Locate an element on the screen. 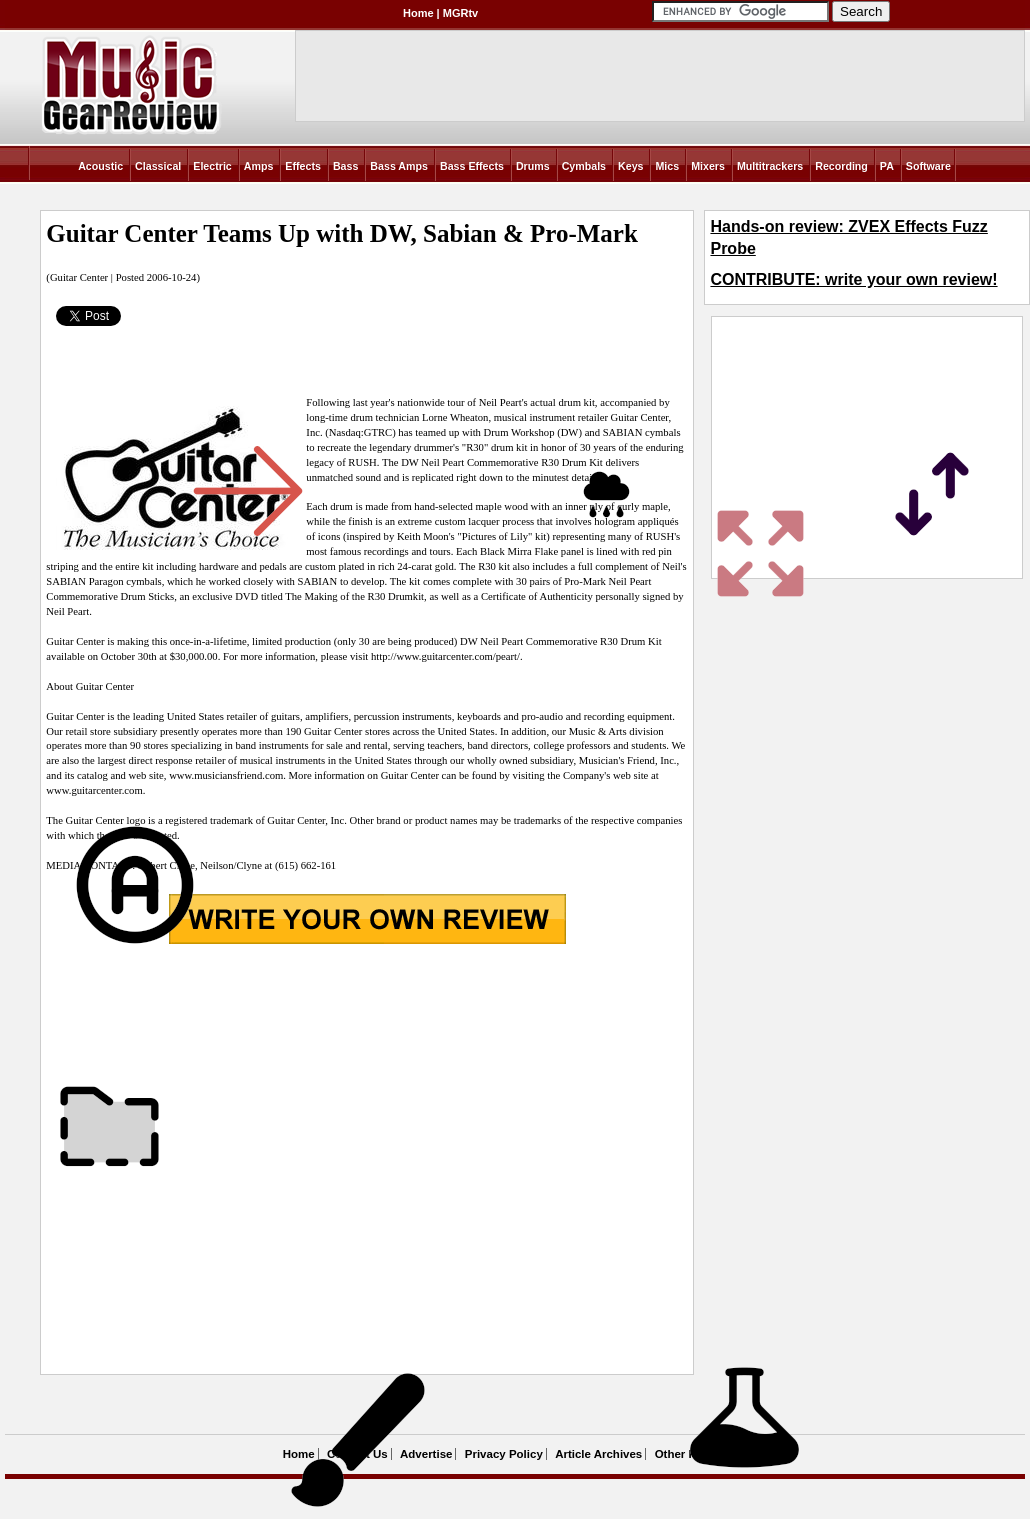  indicates rainy weather conditions is located at coordinates (606, 494).